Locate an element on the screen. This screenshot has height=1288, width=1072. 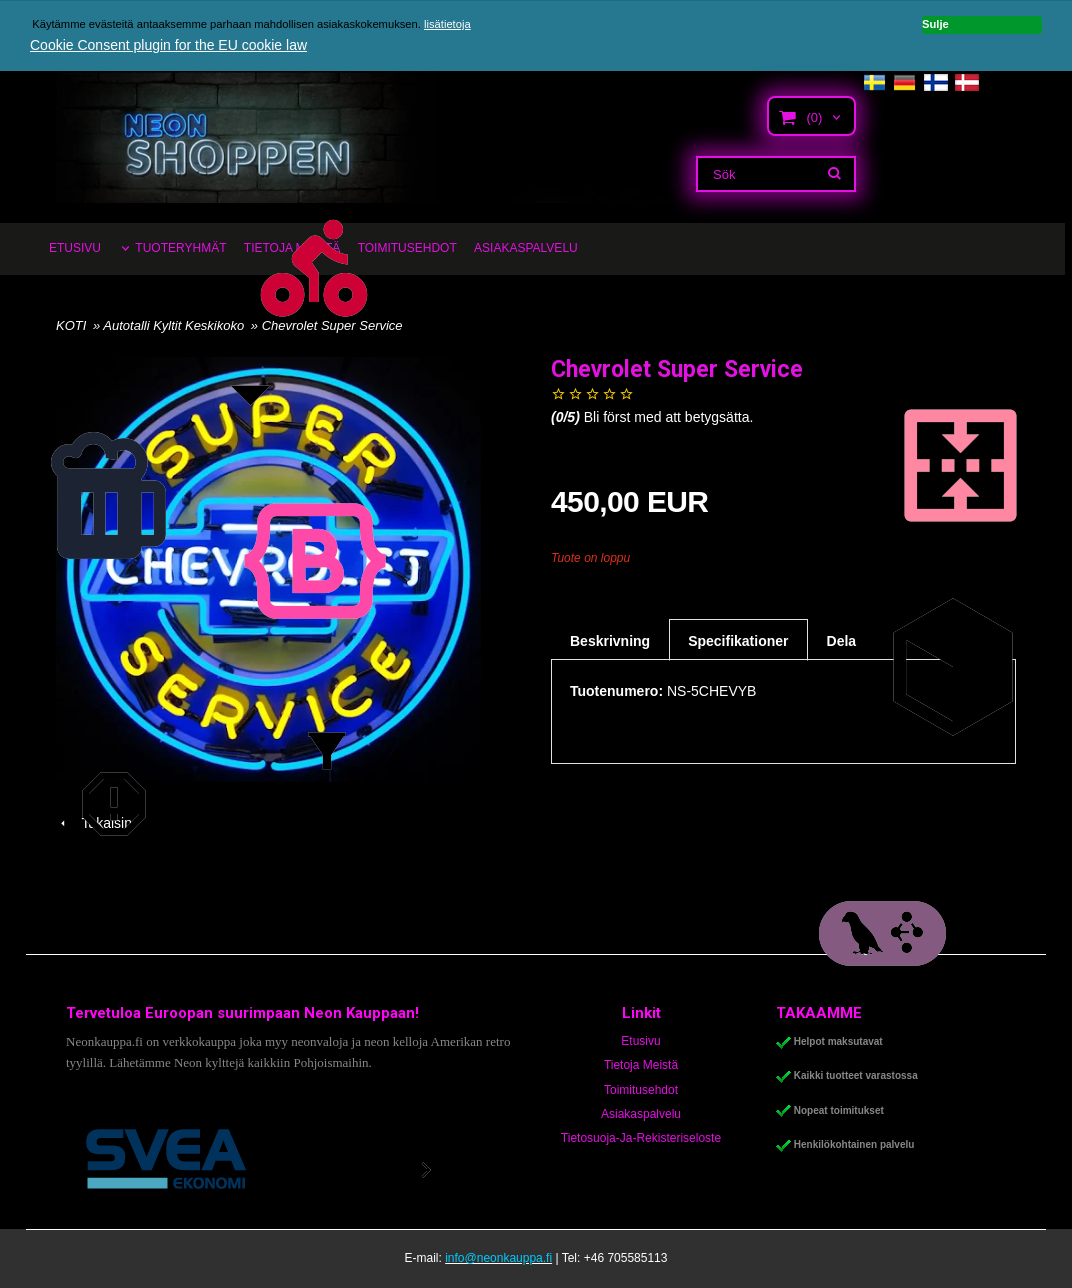
LangGraph platform or integration is located at coordinates (882, 933).